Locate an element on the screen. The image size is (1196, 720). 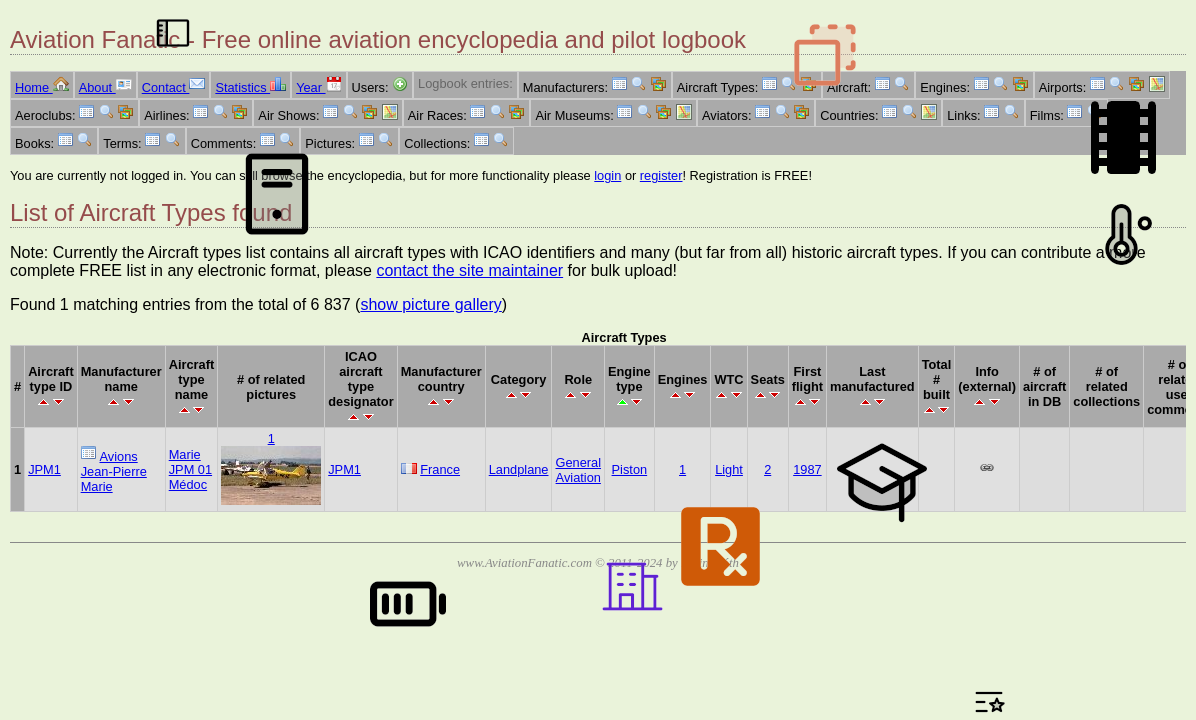
select background layer is located at coordinates (825, 55).